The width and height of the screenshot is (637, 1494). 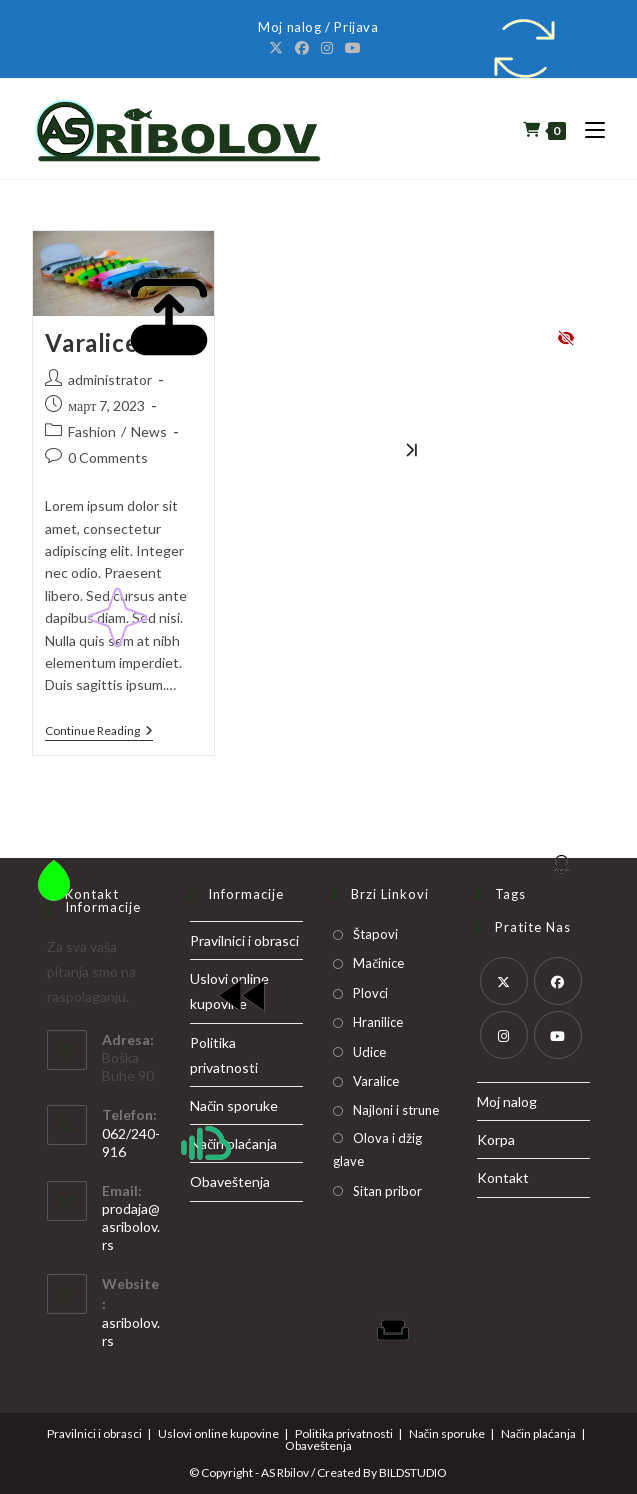 What do you see at coordinates (243, 995) in the screenshot?
I see `rewind media playback` at bounding box center [243, 995].